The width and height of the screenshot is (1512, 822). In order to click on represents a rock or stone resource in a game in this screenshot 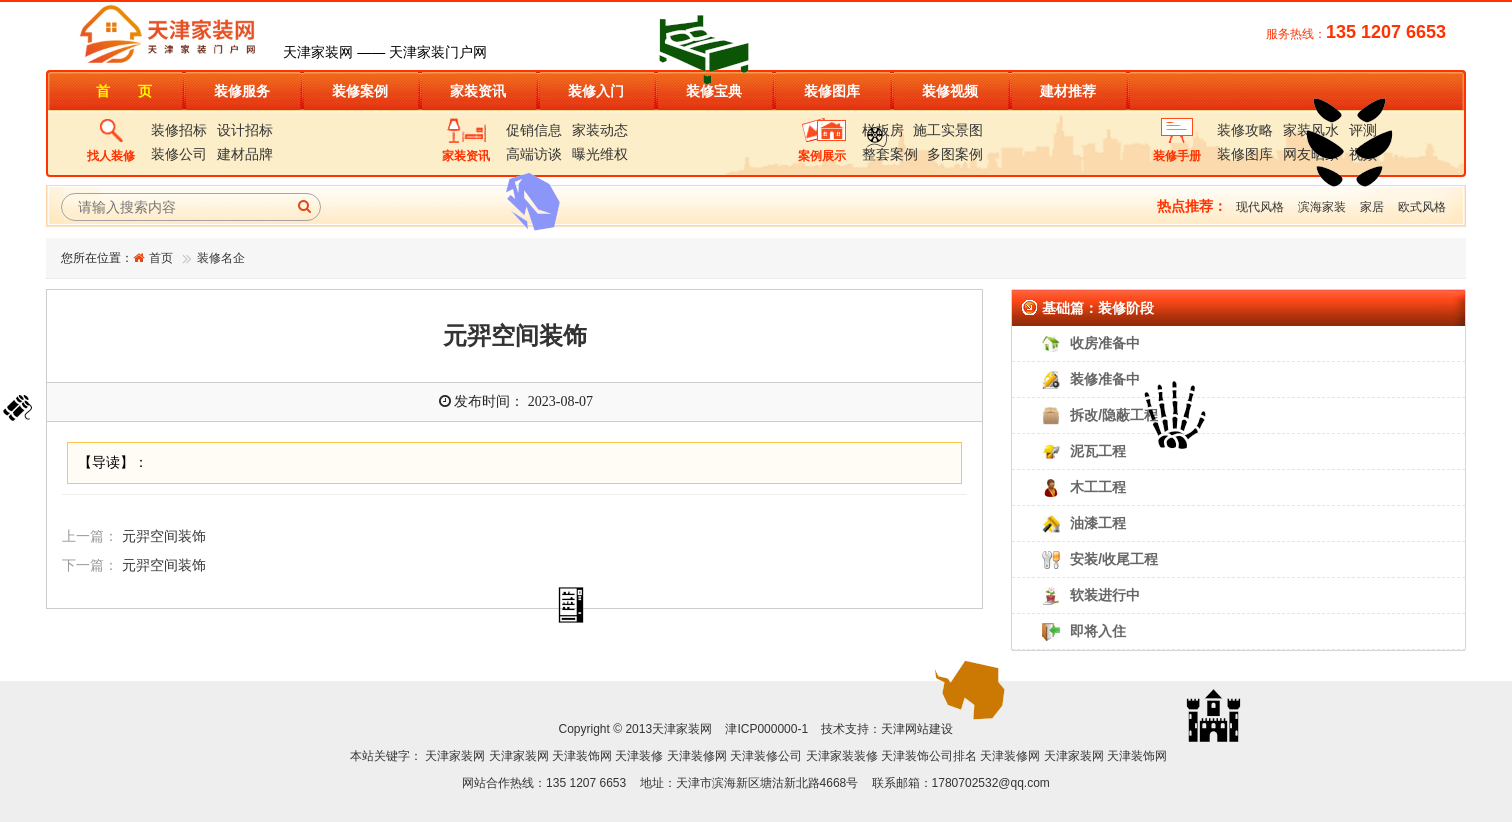, I will do `click(532, 201)`.